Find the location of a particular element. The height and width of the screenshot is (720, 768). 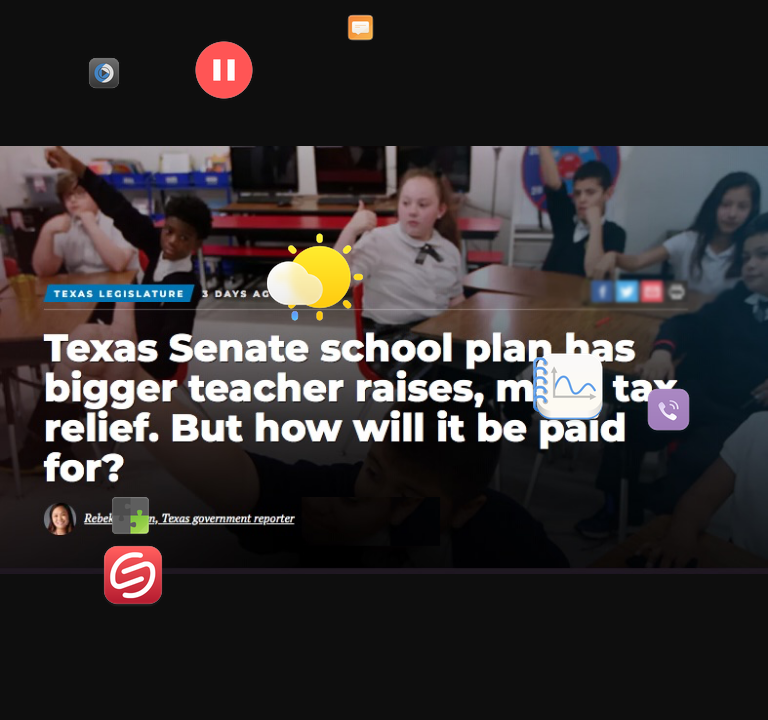

open Graphs app for data visualization is located at coordinates (569, 386).